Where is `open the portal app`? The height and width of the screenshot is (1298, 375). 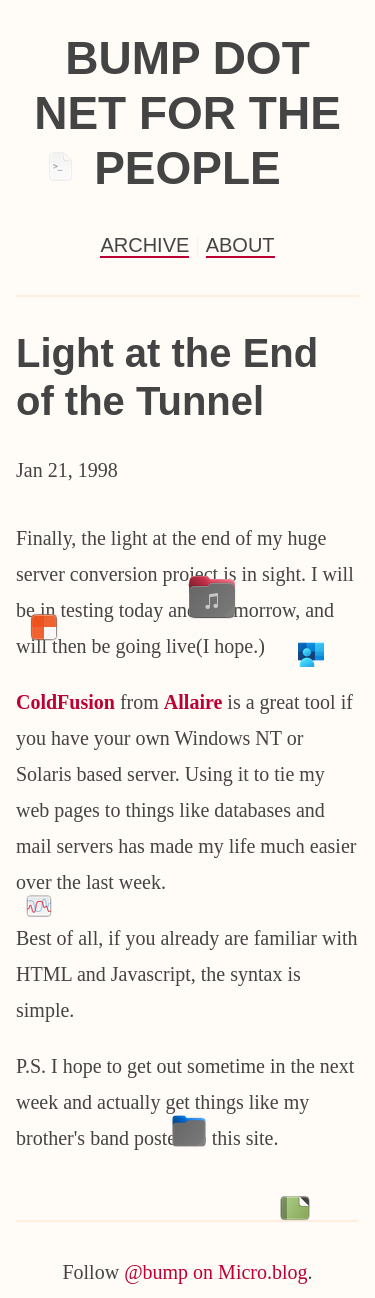
open the portal app is located at coordinates (311, 654).